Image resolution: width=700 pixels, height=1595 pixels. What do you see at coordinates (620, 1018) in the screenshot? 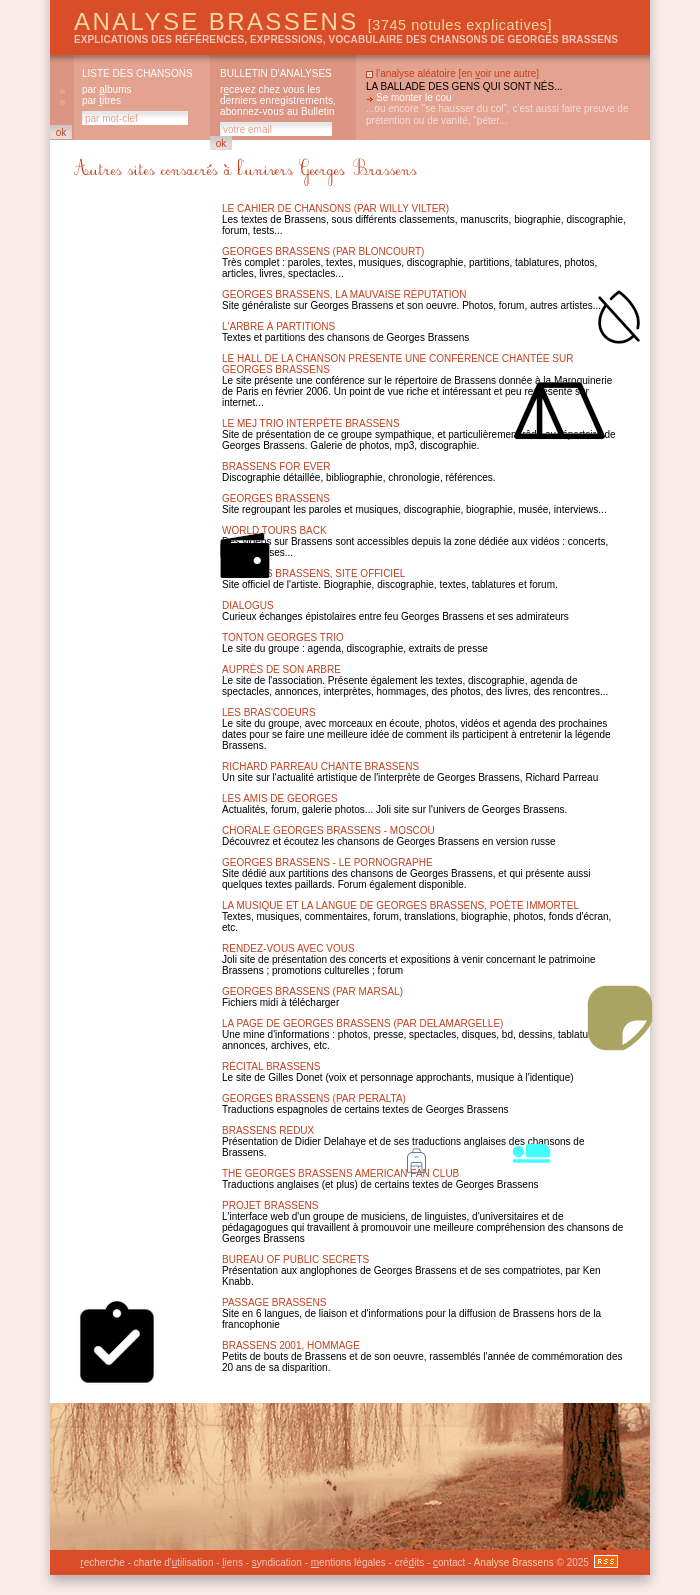
I see `add a sticker to your message` at bounding box center [620, 1018].